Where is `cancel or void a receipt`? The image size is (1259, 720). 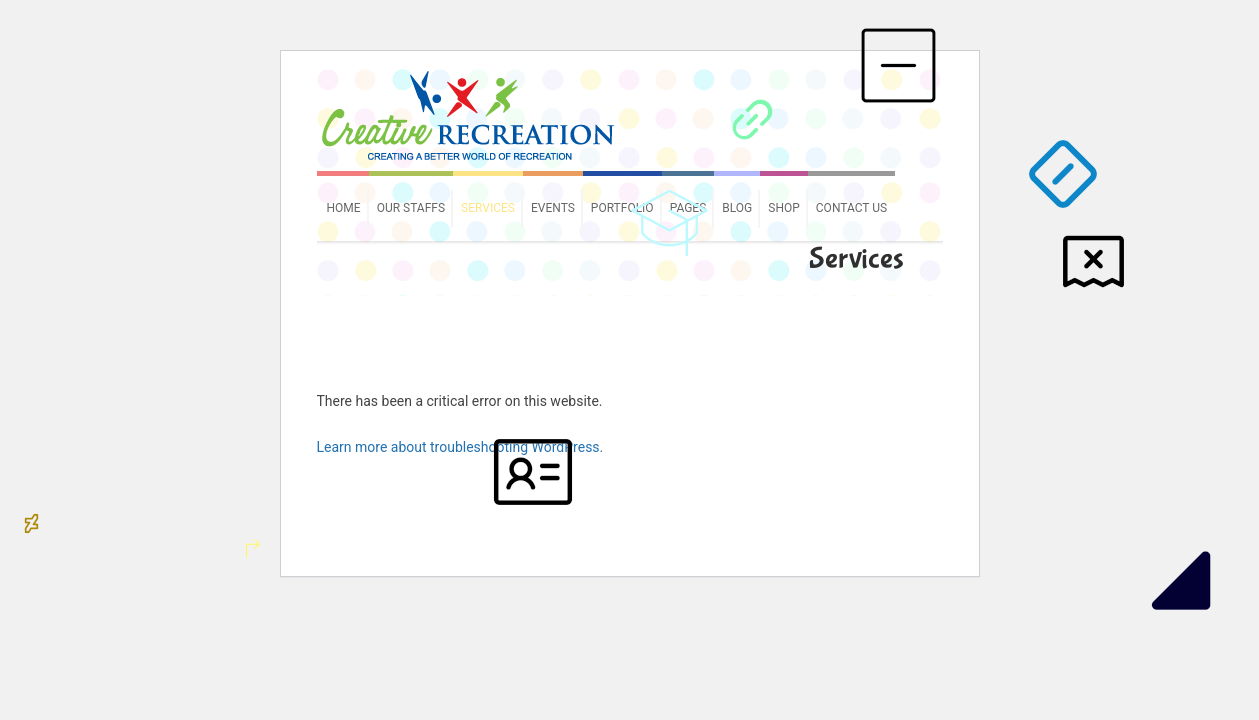 cancel or void a receipt is located at coordinates (1093, 261).